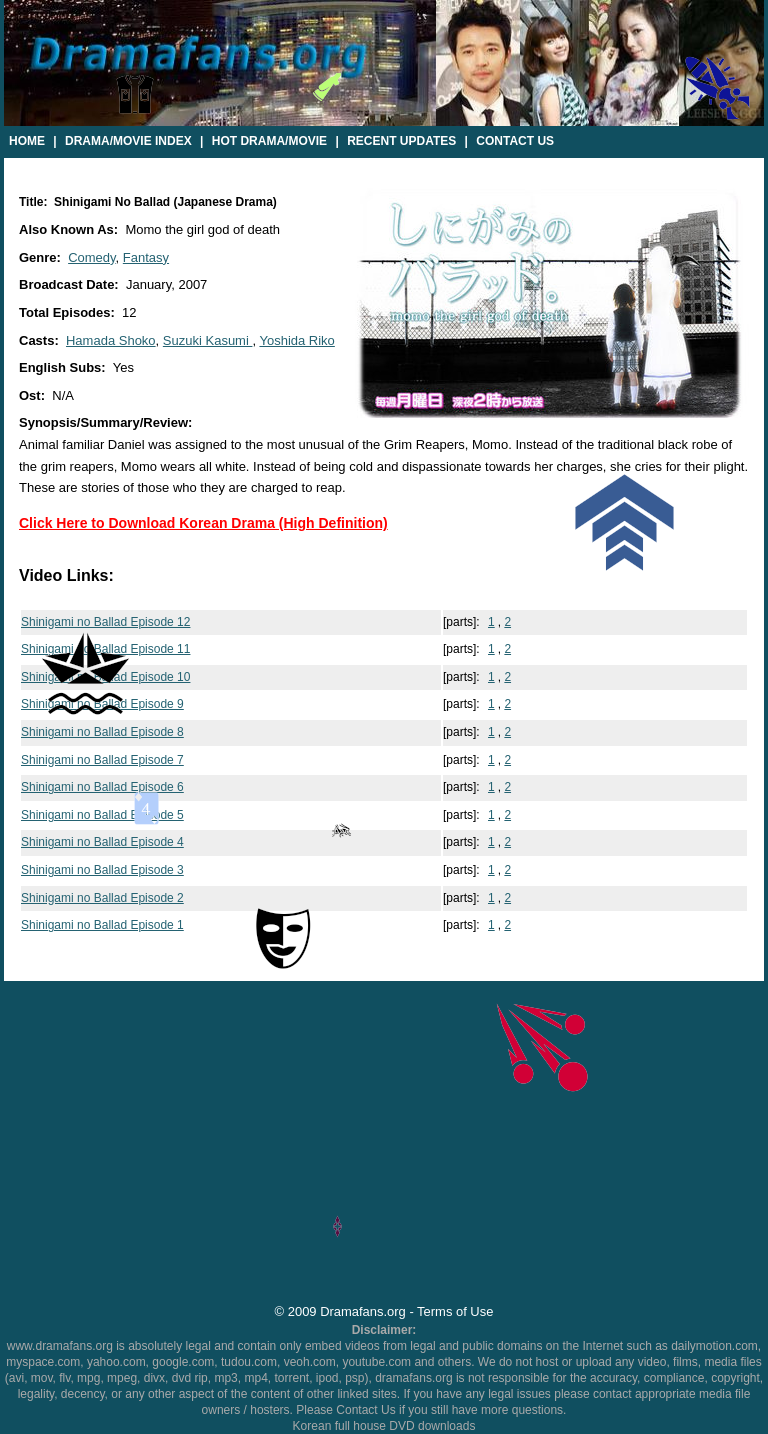 The width and height of the screenshot is (768, 1434). What do you see at coordinates (341, 830) in the screenshot?
I see `cricket insect icon for nature or wildlife category` at bounding box center [341, 830].